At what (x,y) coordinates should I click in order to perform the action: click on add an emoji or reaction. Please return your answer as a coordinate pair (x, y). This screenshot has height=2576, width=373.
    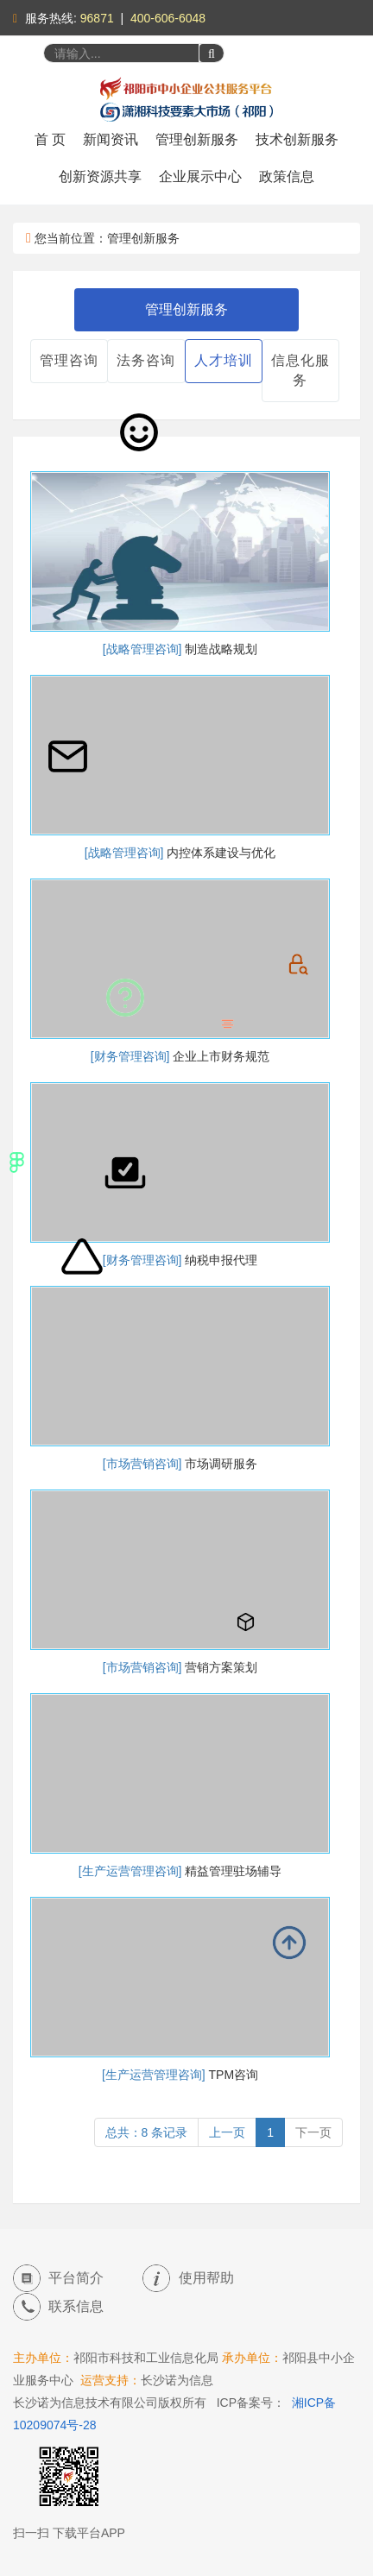
    Looking at the image, I should click on (139, 432).